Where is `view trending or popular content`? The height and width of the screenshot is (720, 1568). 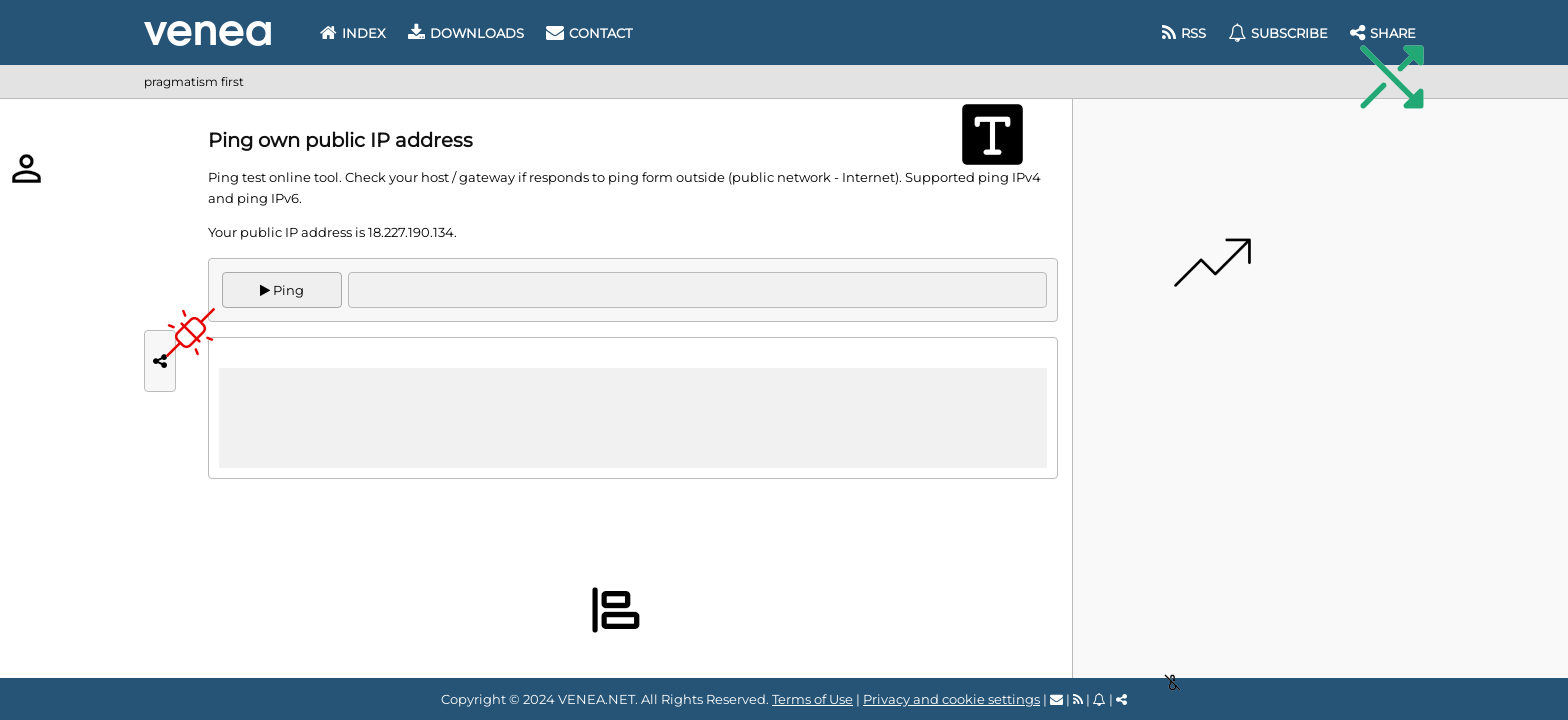 view trending or popular content is located at coordinates (1212, 265).